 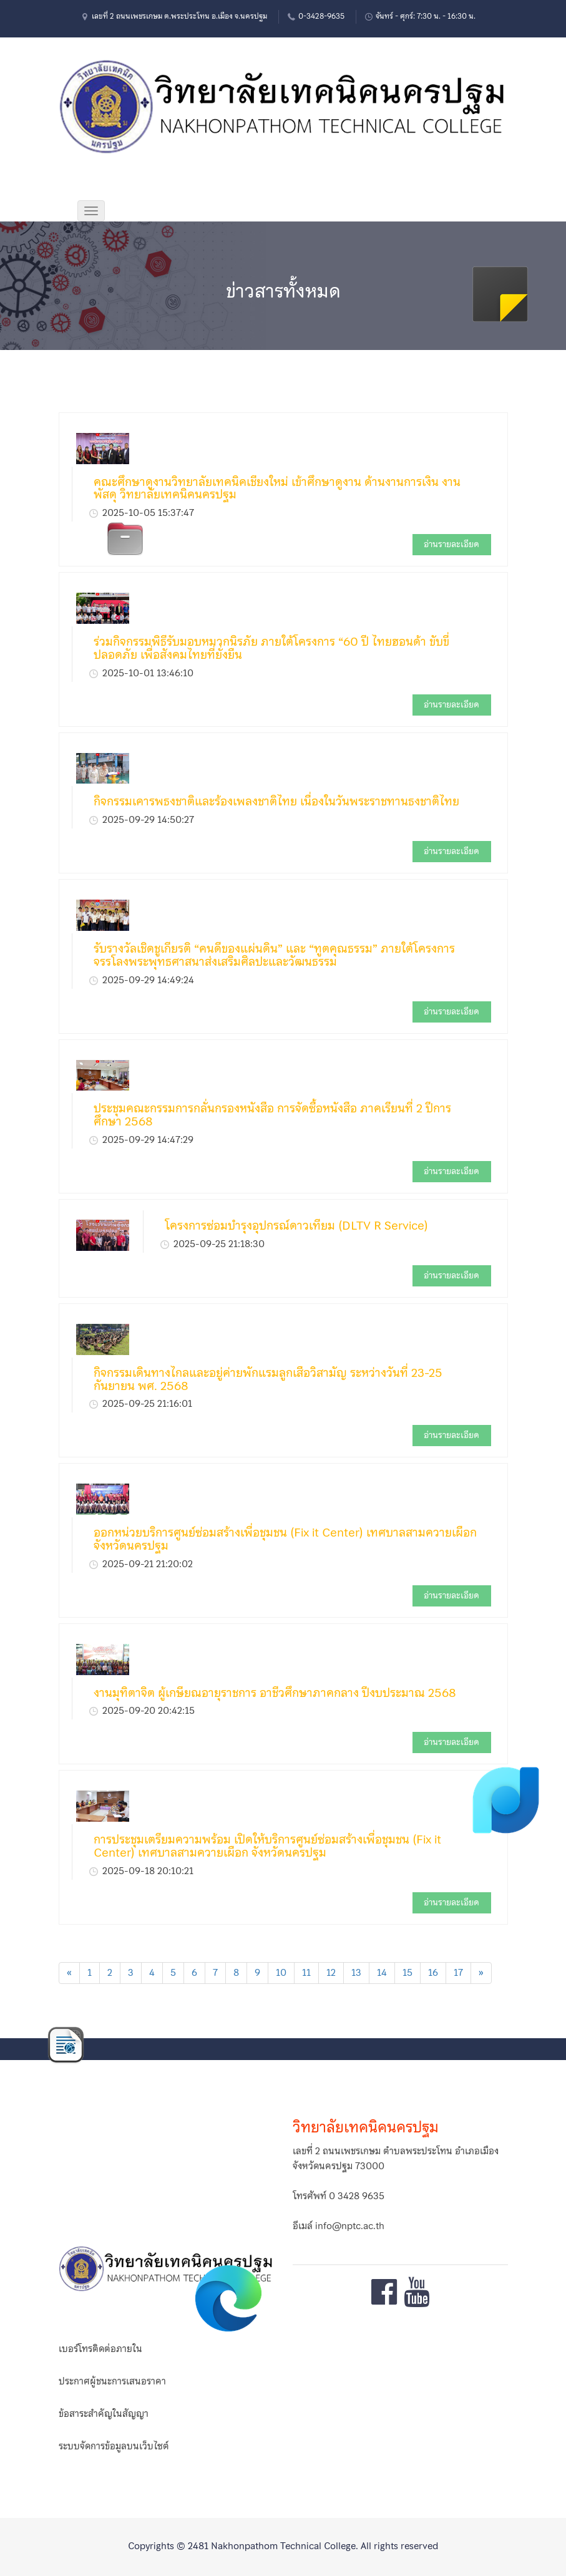 What do you see at coordinates (125, 538) in the screenshot?
I see `open file manager application` at bounding box center [125, 538].